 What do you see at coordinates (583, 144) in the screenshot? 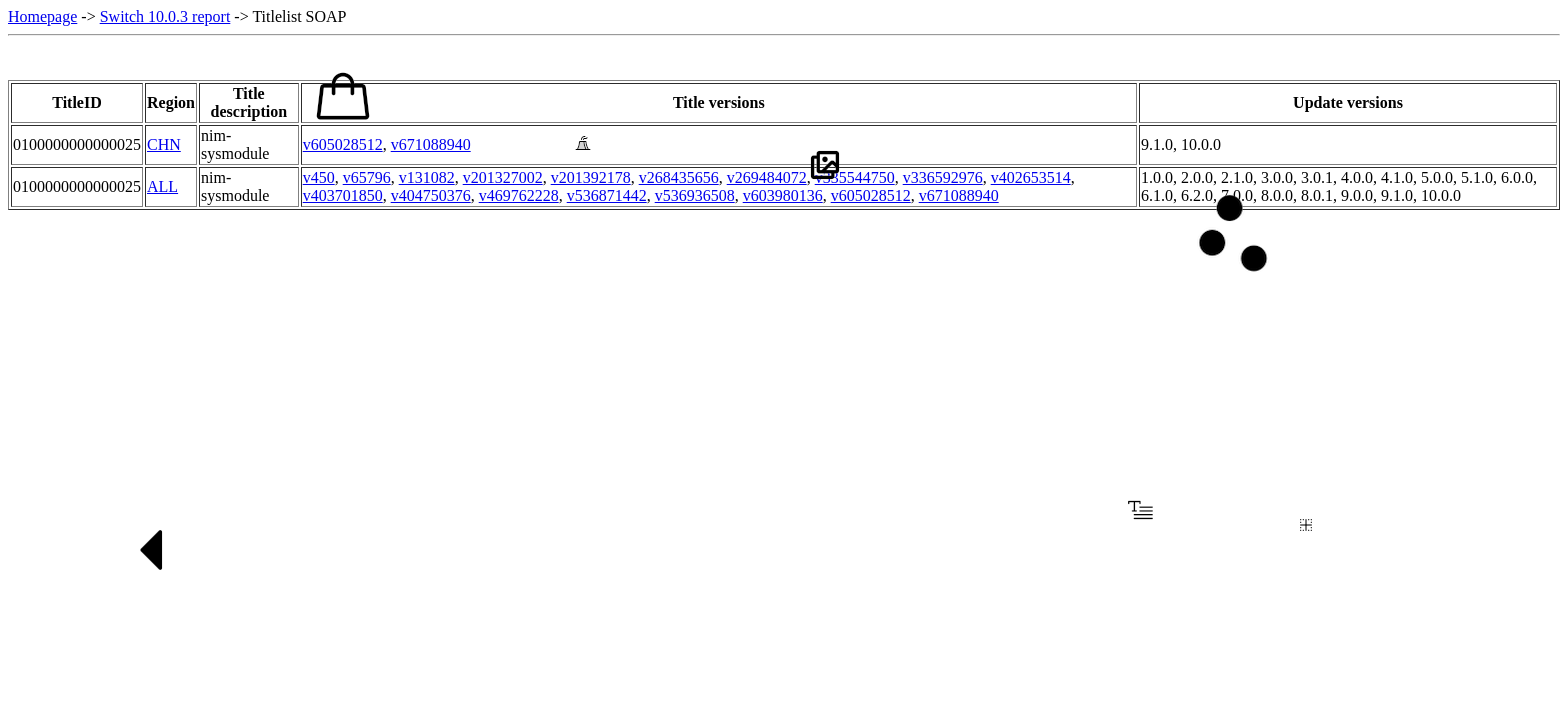
I see `indicates nuclear power or energy facility` at bounding box center [583, 144].